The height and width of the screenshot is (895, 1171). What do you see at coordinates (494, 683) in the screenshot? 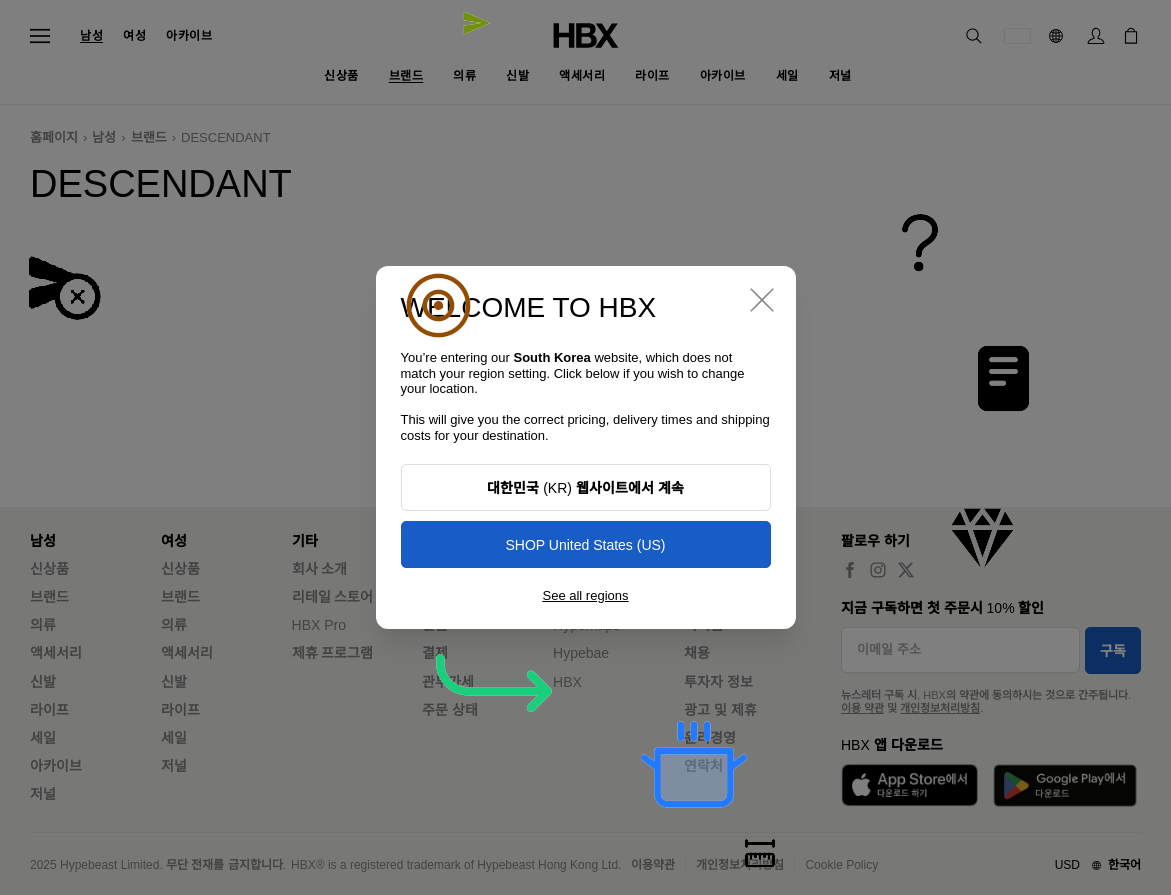
I see `forward or redirect a message` at bounding box center [494, 683].